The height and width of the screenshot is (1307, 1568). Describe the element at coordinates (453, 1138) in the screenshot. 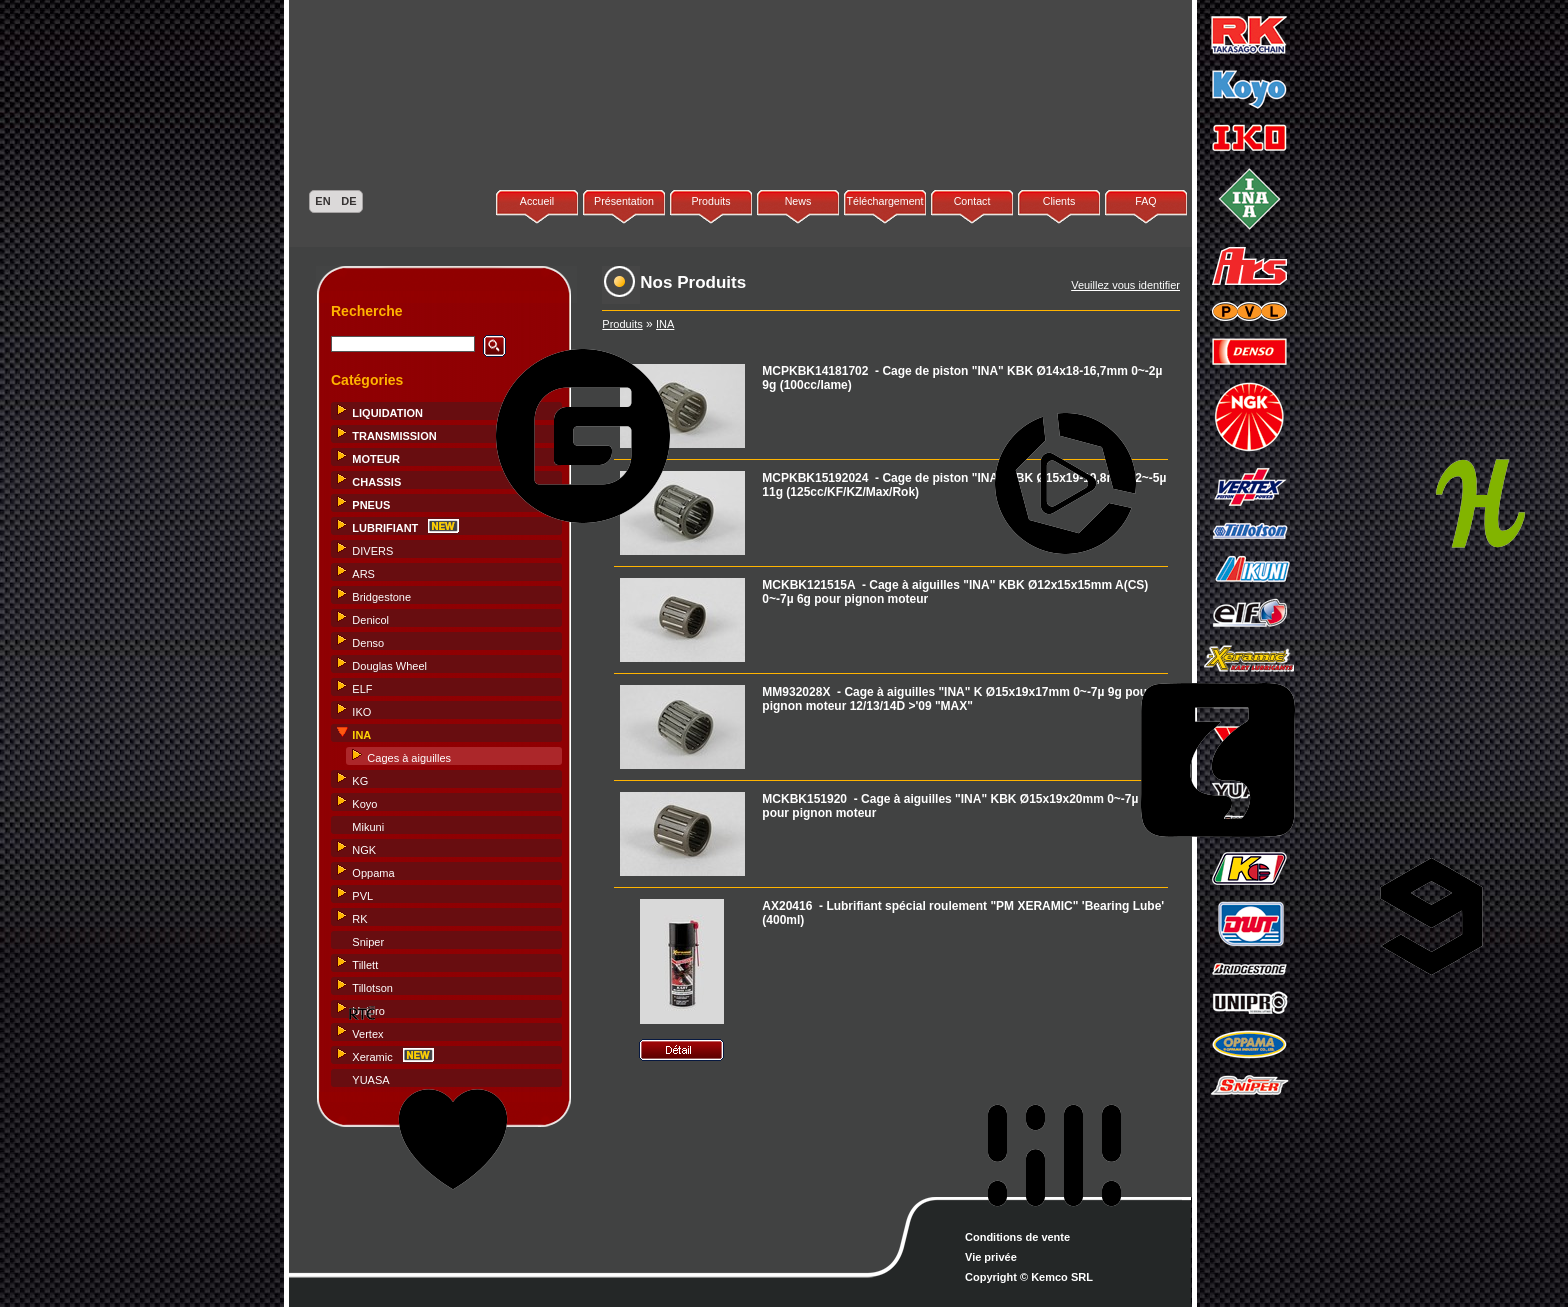

I see `add to favorites` at that location.